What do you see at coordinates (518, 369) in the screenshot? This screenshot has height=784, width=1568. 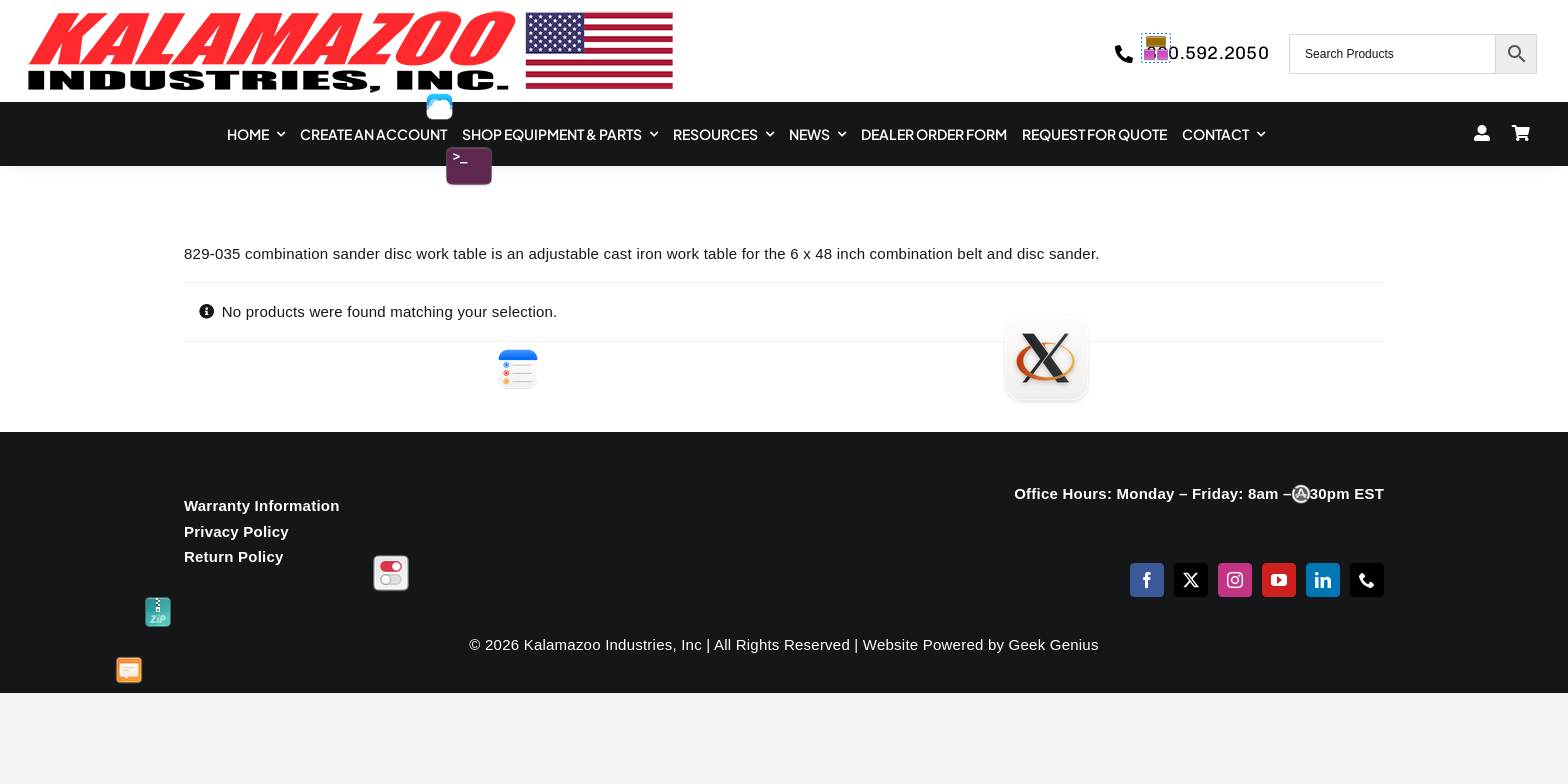 I see `open the basket notes or list-taking app` at bounding box center [518, 369].